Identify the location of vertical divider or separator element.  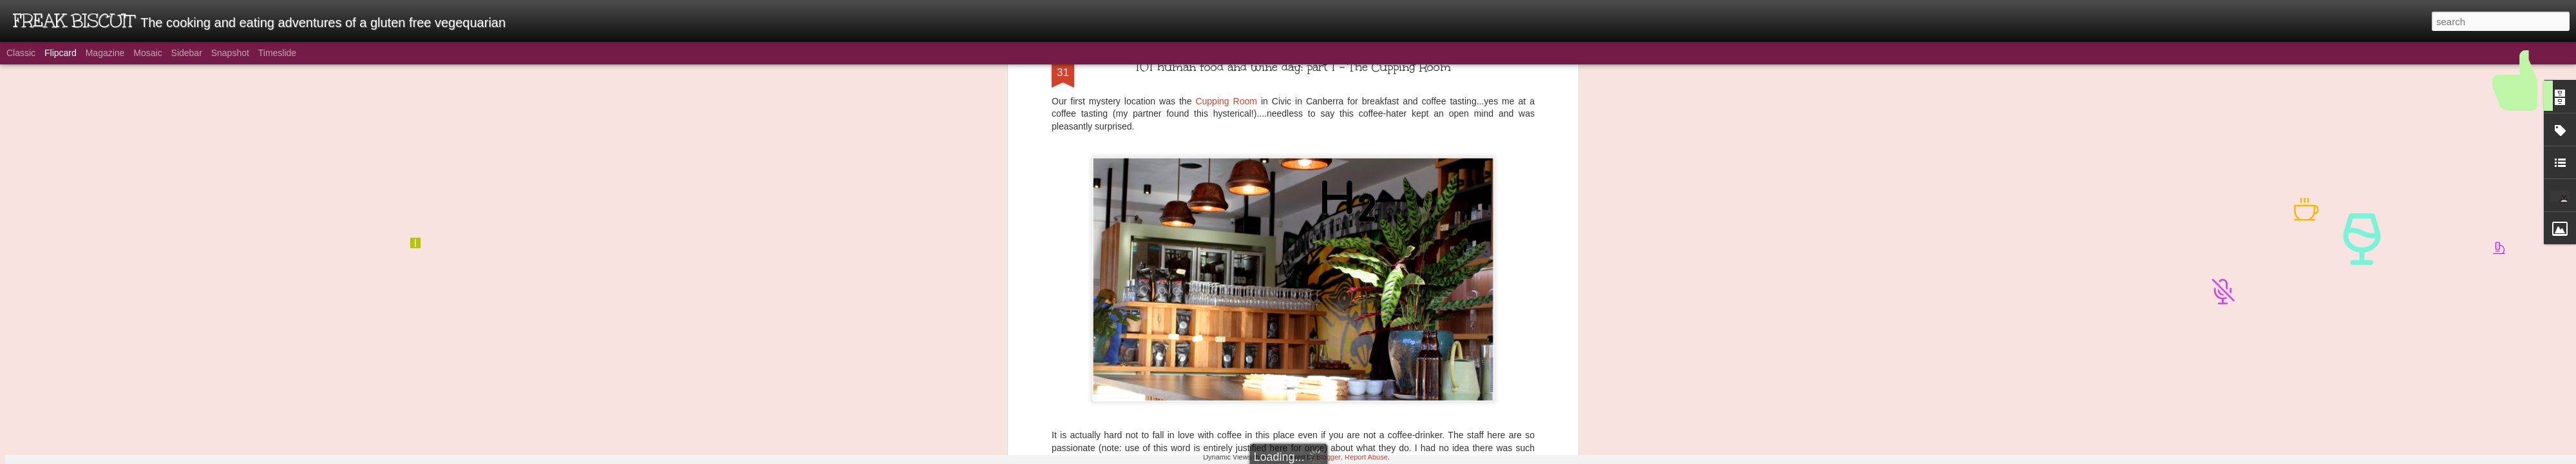
(415, 243).